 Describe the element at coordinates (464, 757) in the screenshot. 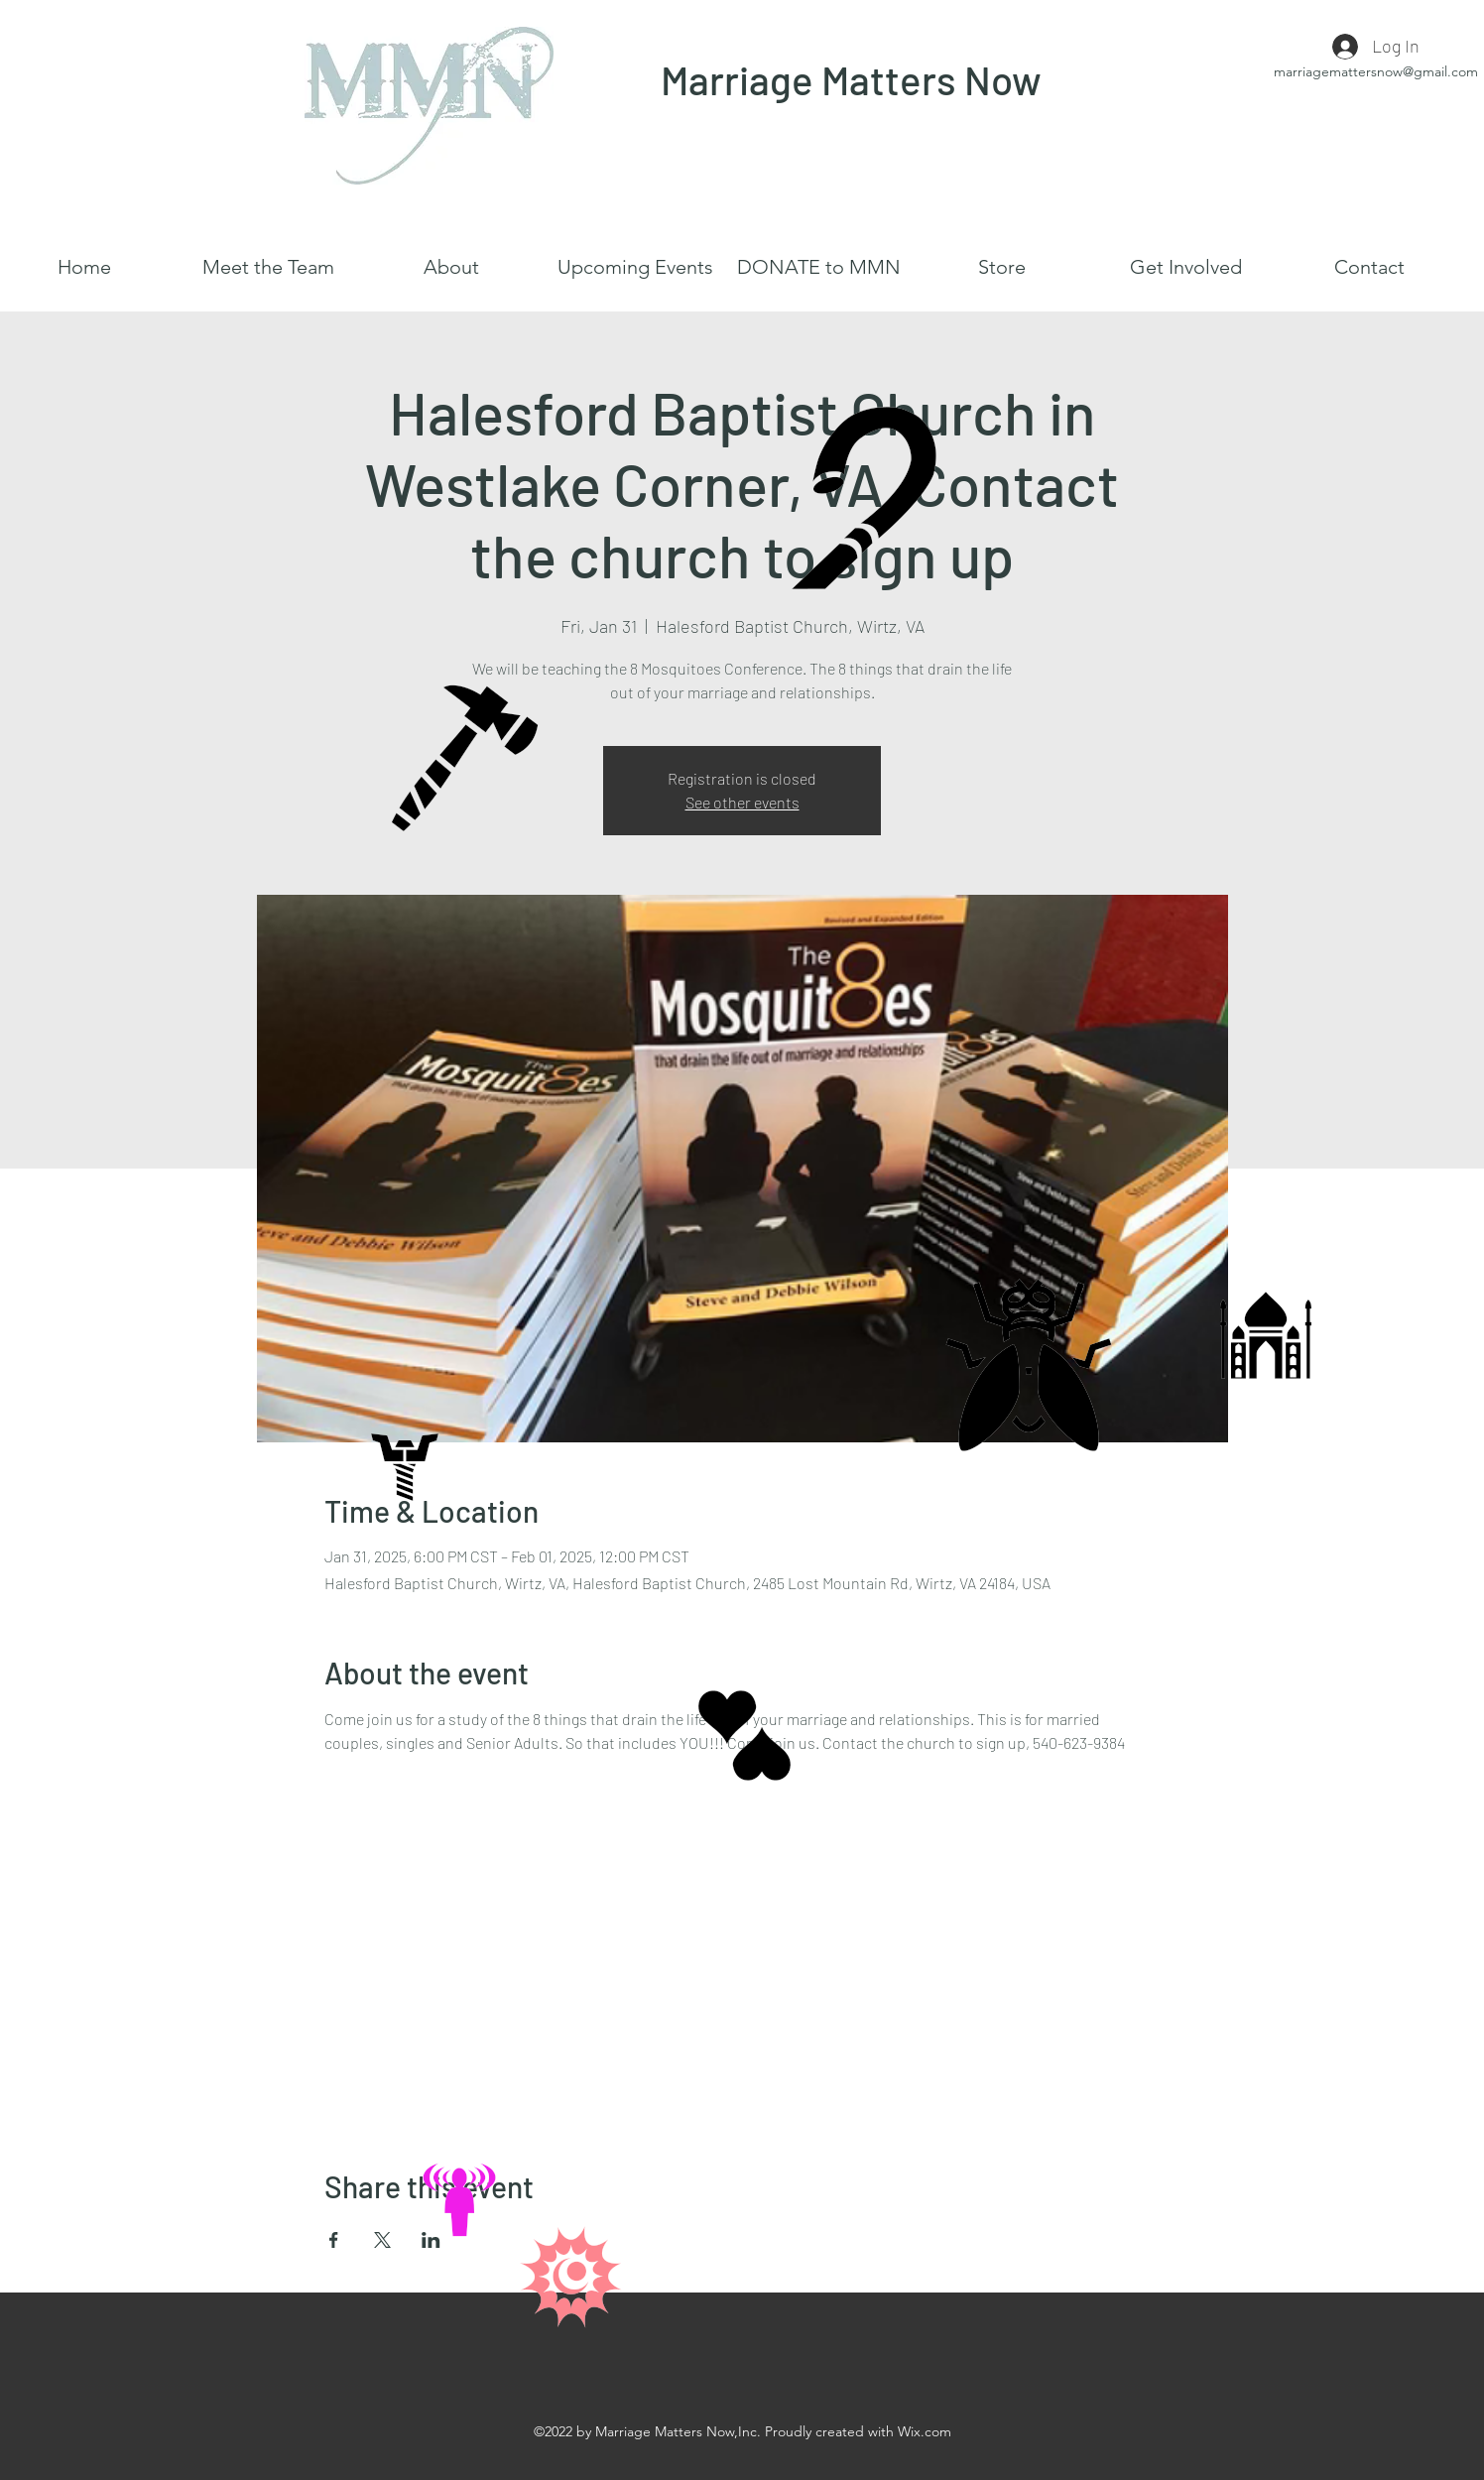

I see `access building or construction tools` at that location.